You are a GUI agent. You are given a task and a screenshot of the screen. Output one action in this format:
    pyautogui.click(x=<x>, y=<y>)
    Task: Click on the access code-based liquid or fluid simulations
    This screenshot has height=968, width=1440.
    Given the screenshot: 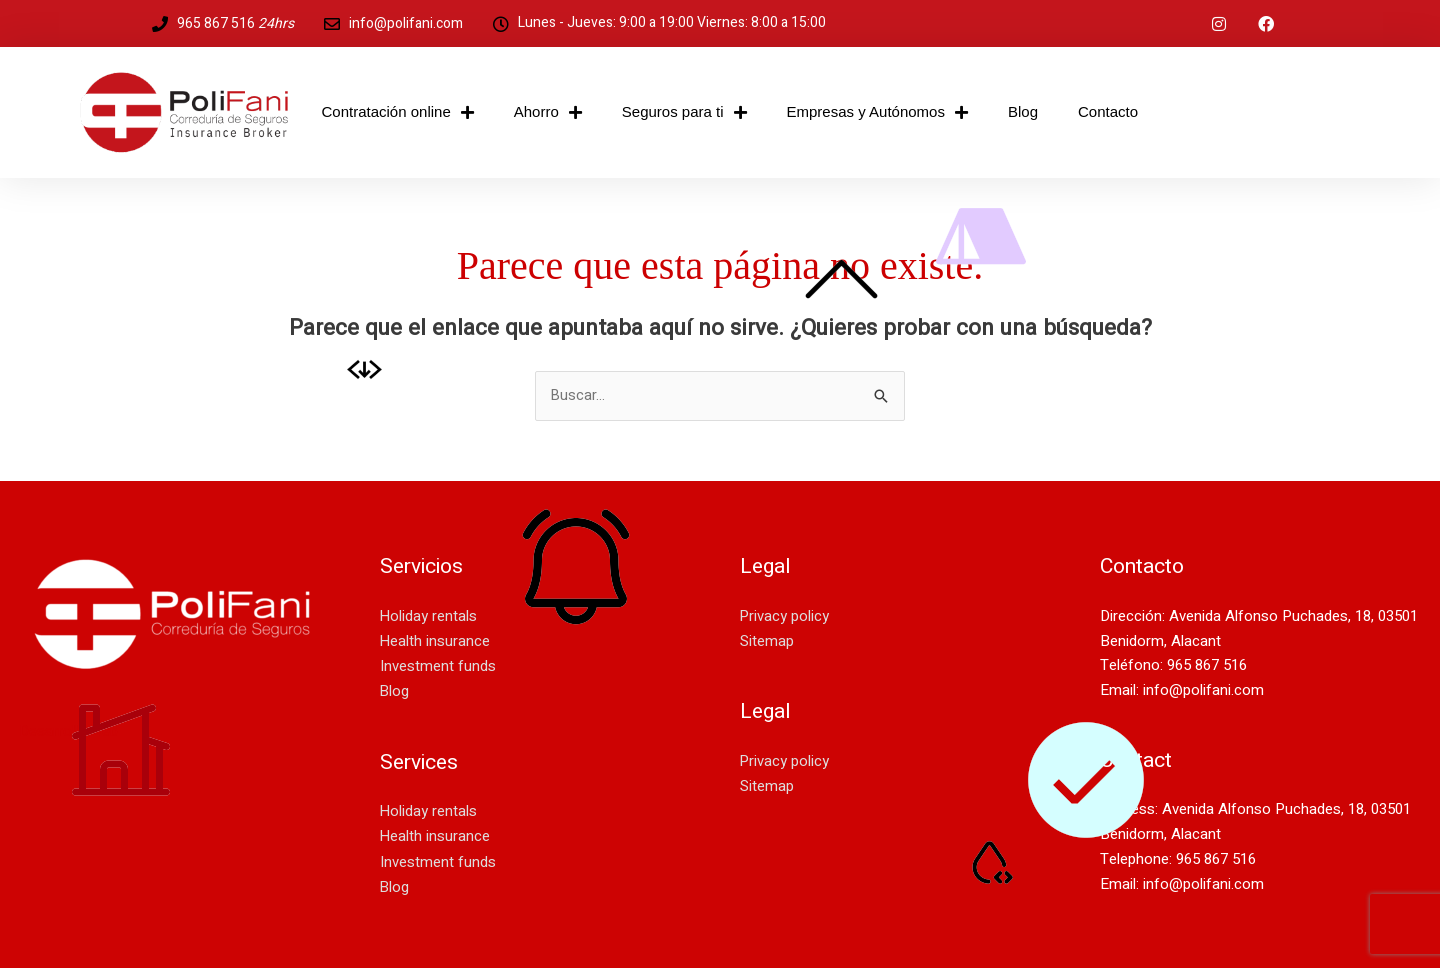 What is the action you would take?
    pyautogui.click(x=989, y=862)
    